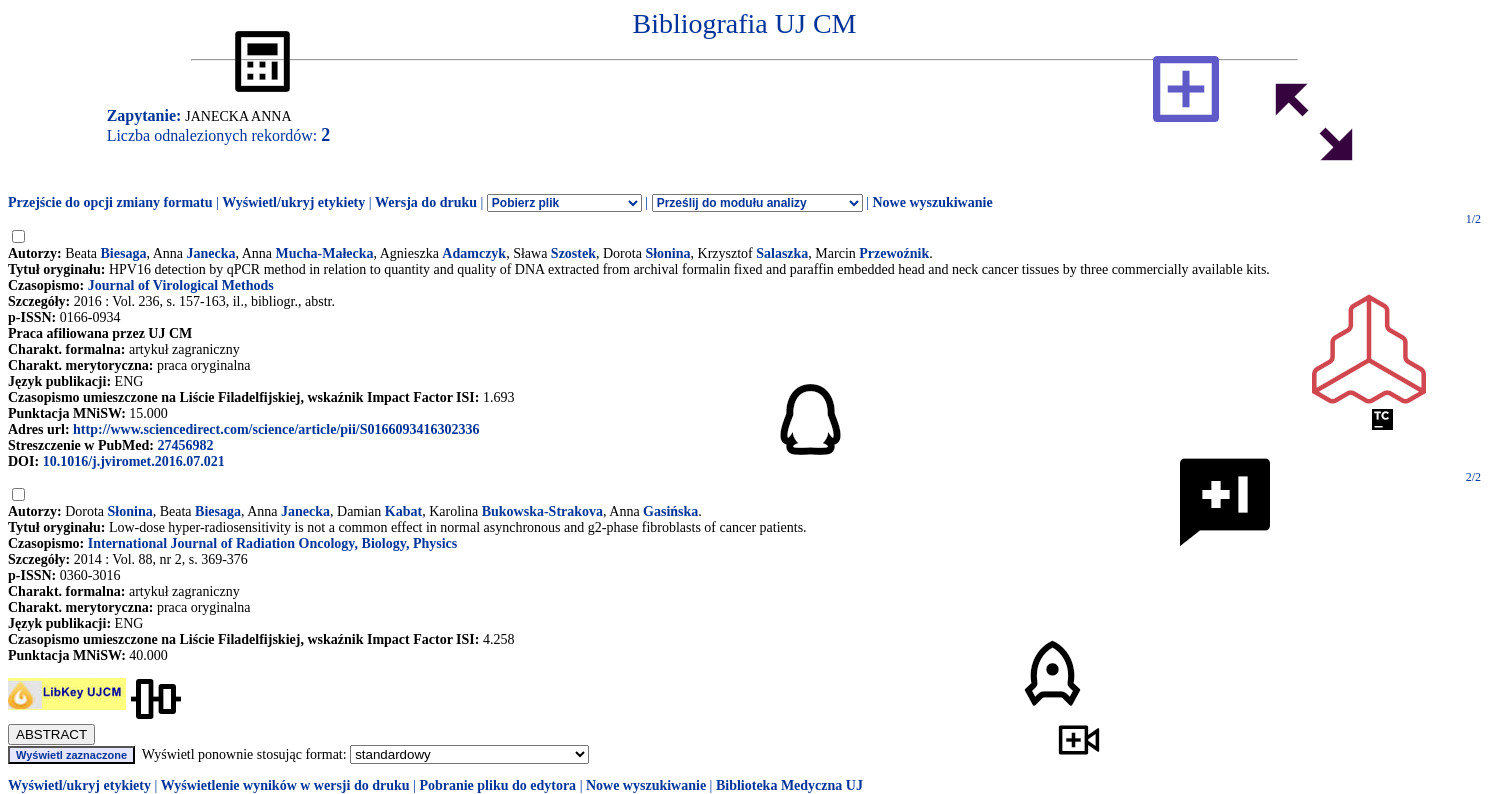 This screenshot has width=1489, height=794. Describe the element at coordinates (810, 419) in the screenshot. I see `open QQ messenger app` at that location.